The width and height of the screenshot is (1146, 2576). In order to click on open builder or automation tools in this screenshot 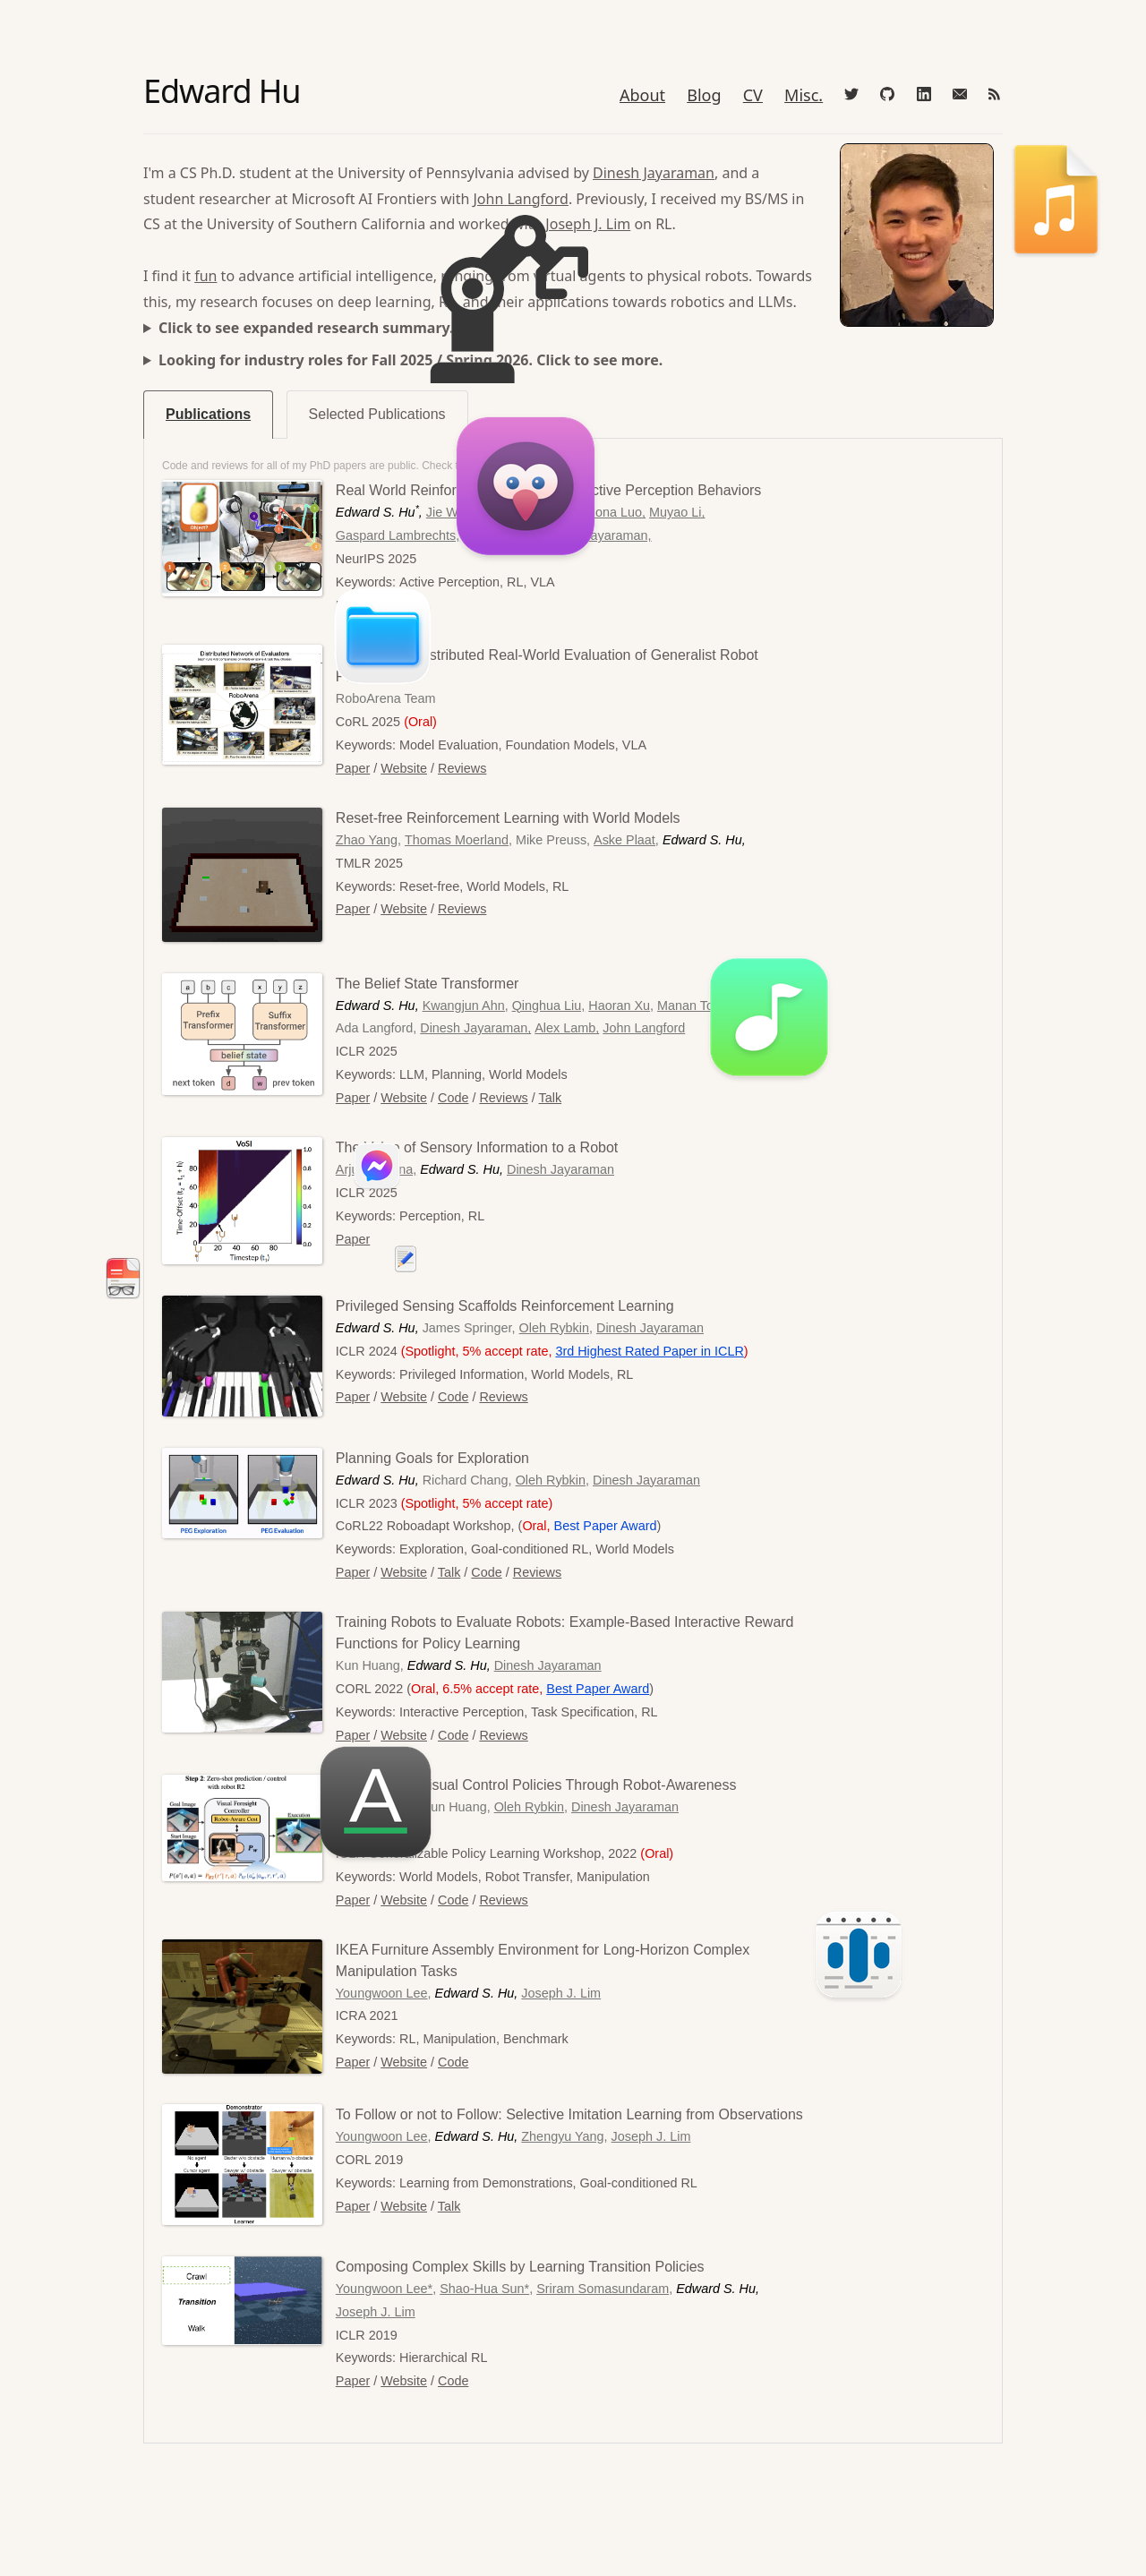, I will do `click(504, 299)`.